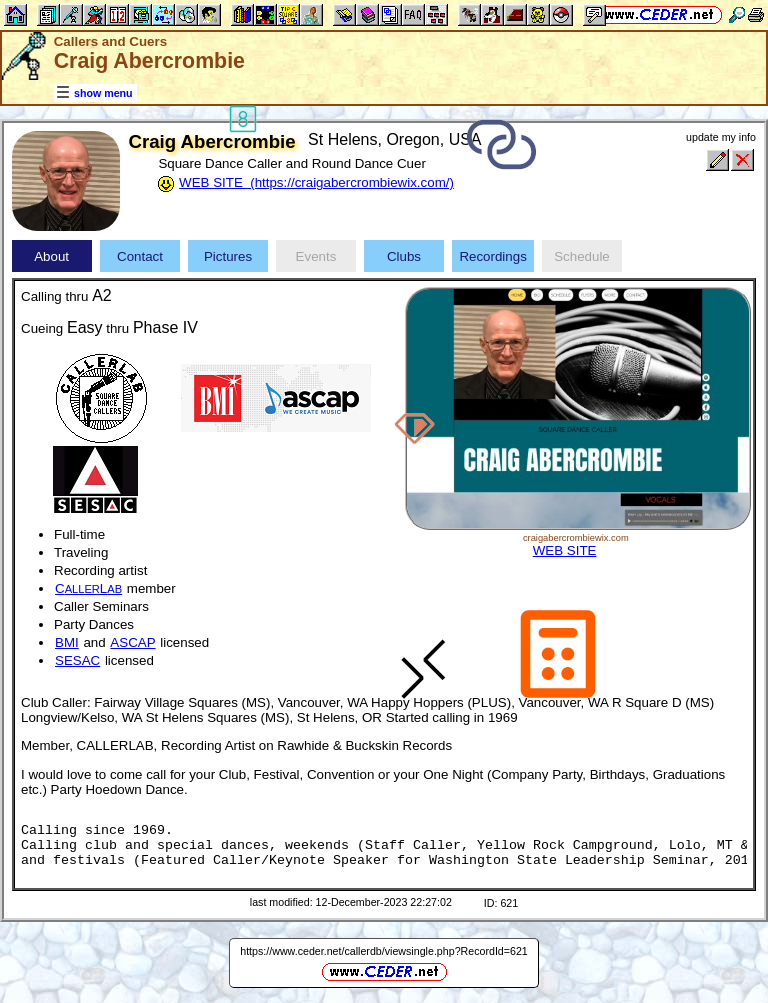 Image resolution: width=768 pixels, height=1003 pixels. Describe the element at coordinates (558, 654) in the screenshot. I see `open the calculator app` at that location.